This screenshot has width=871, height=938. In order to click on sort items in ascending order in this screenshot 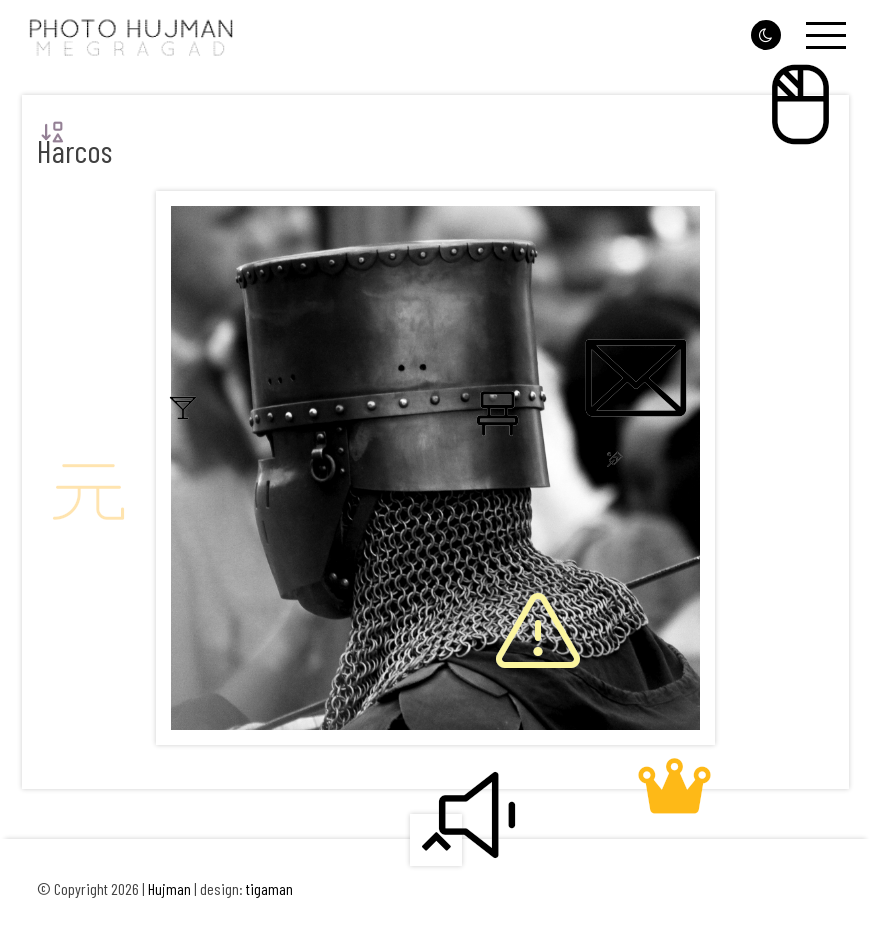, I will do `click(52, 132)`.